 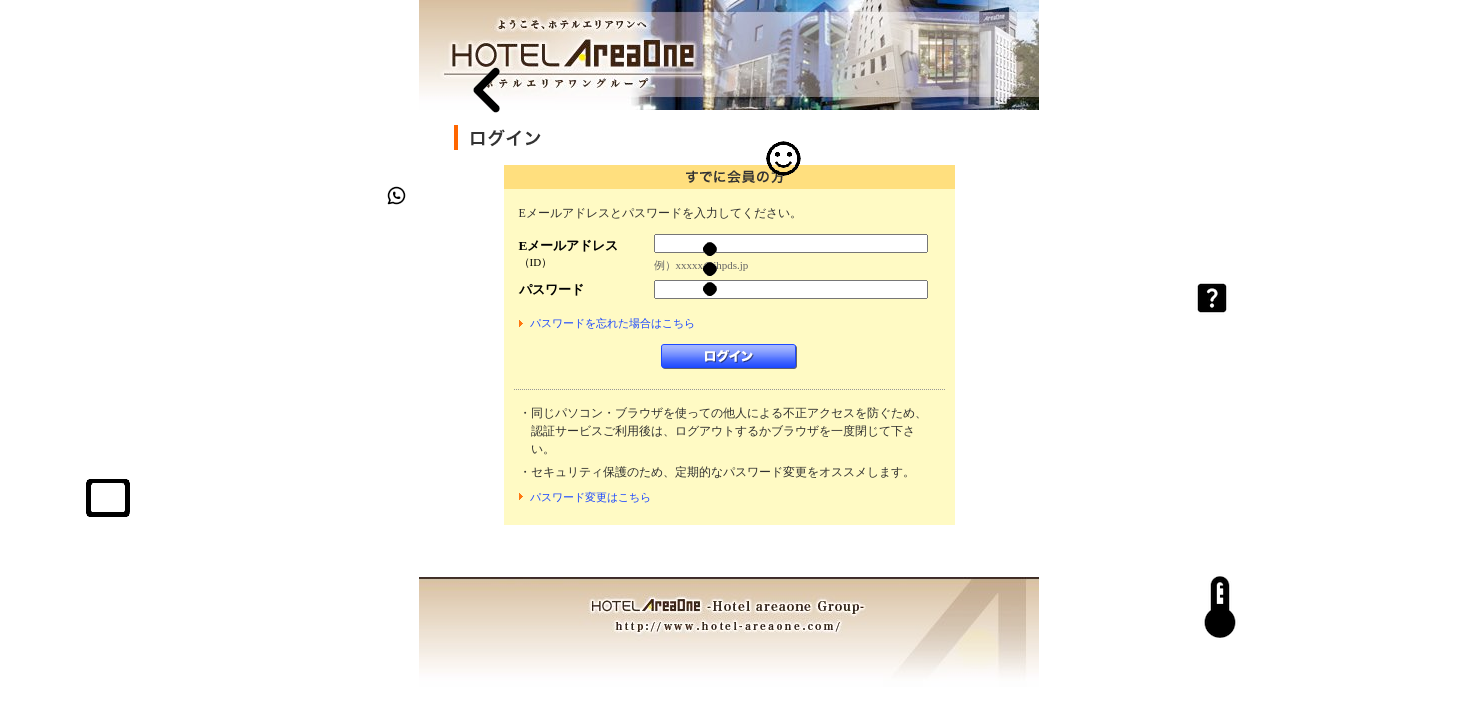 I want to click on access help center or support resources, so click(x=1212, y=298).